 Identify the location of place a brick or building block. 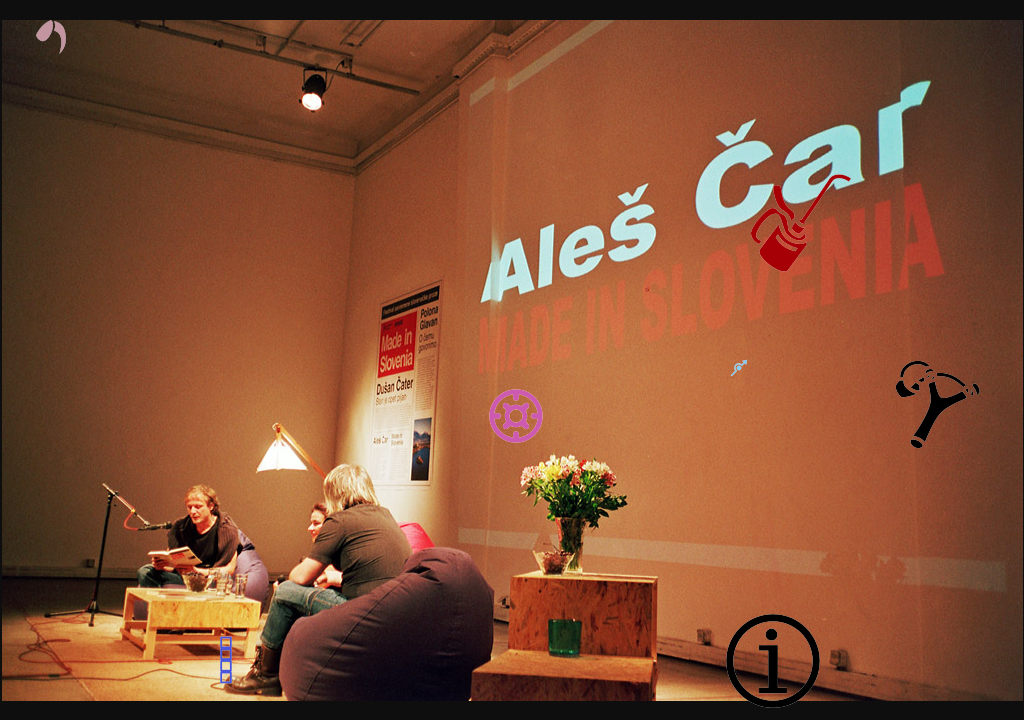
(226, 660).